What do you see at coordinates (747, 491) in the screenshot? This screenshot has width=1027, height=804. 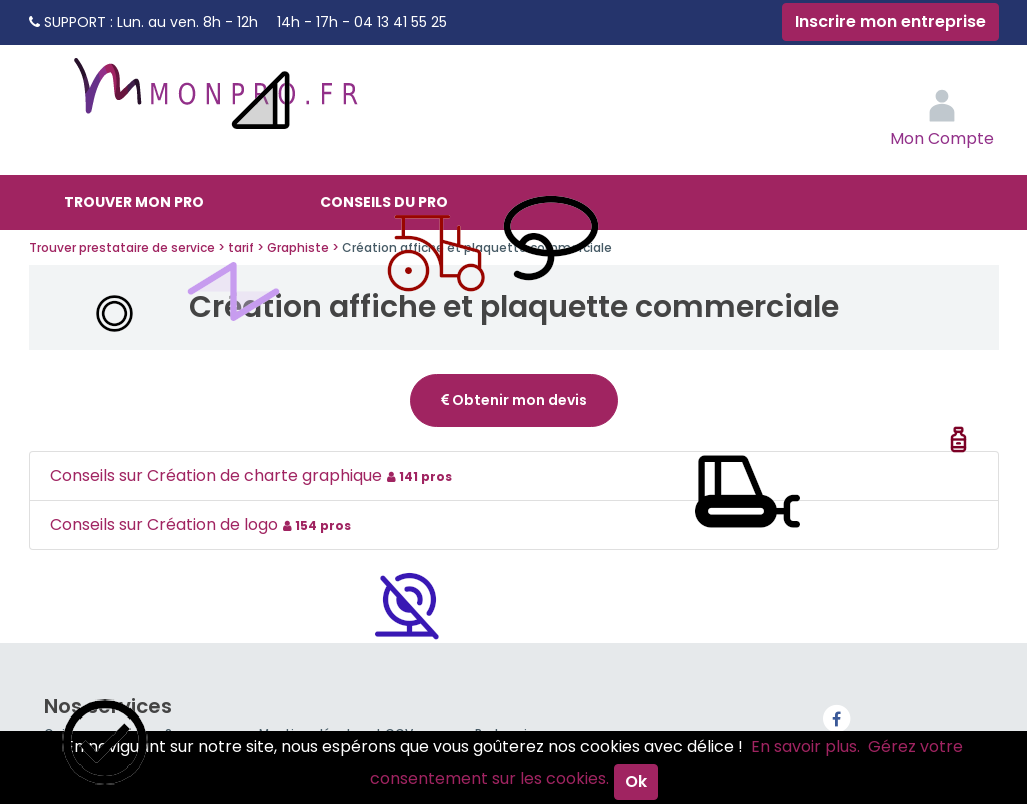 I see `construction or building feature` at bounding box center [747, 491].